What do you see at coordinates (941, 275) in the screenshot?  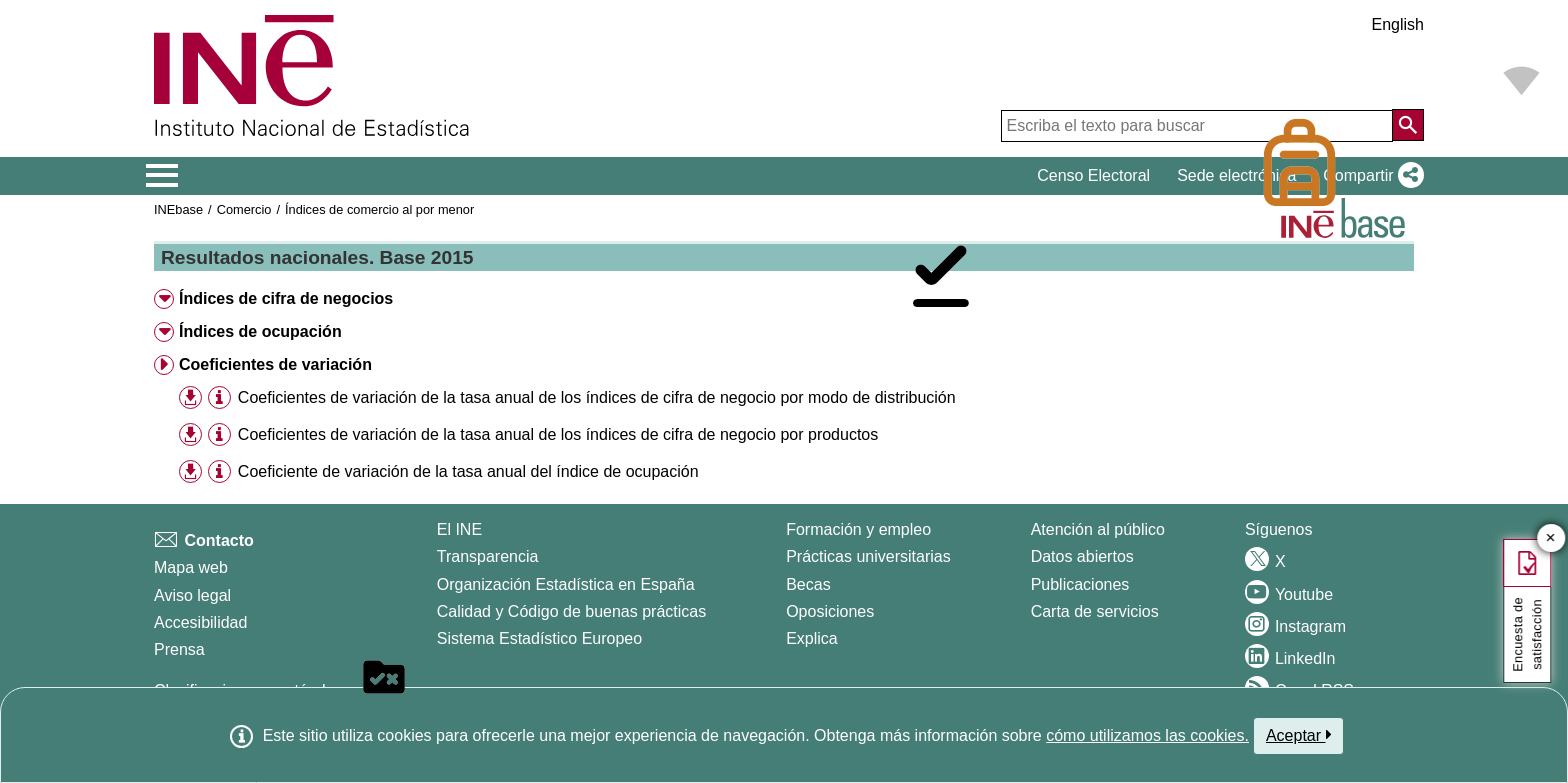 I see `download complete` at bounding box center [941, 275].